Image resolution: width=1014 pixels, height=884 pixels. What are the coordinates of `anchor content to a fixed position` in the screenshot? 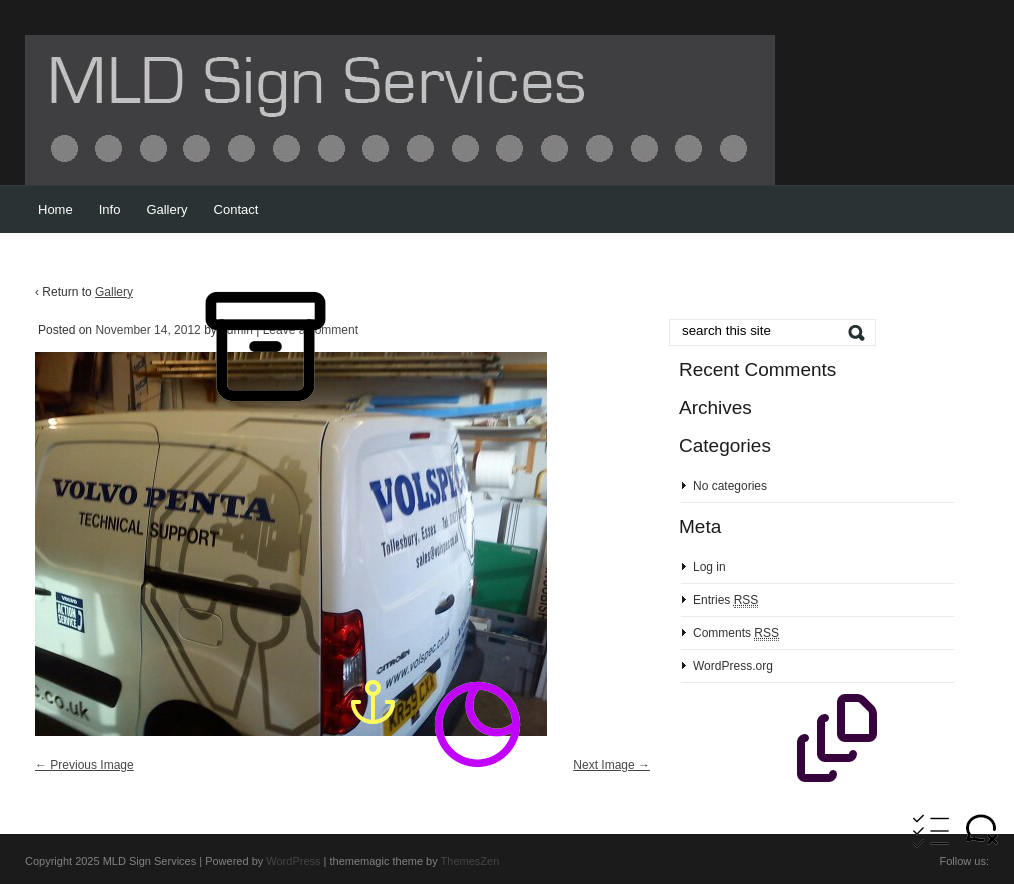 It's located at (373, 702).